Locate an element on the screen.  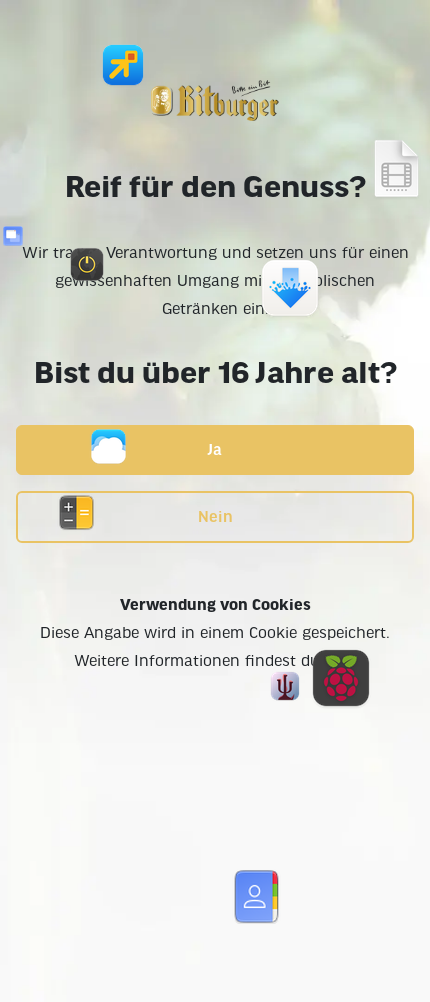
configure wake-on-lan network settings is located at coordinates (87, 265).